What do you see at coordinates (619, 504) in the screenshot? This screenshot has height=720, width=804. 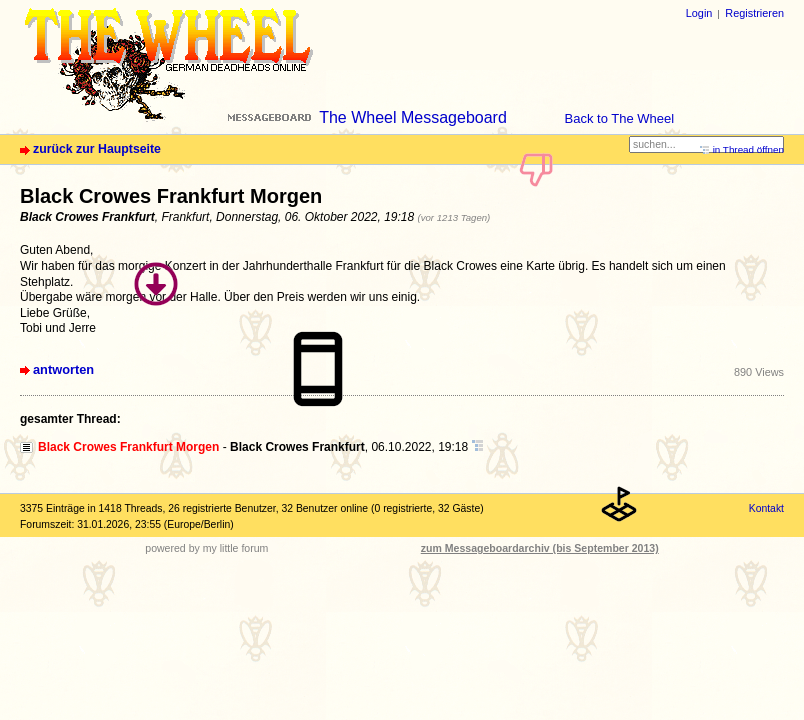 I see `view land plot or parcel details` at bounding box center [619, 504].